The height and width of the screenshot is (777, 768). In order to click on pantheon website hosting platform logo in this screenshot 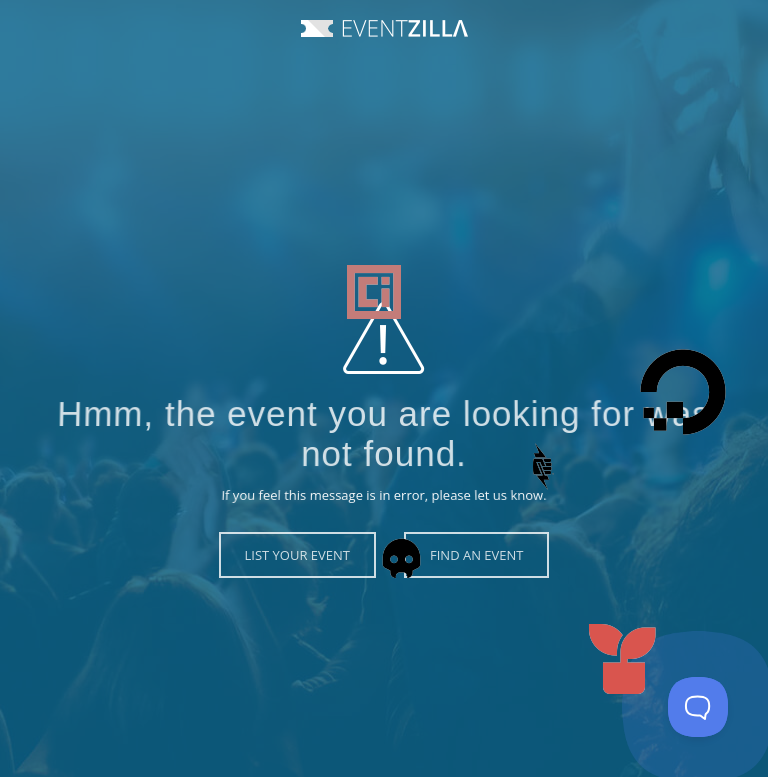, I will do `click(543, 466)`.